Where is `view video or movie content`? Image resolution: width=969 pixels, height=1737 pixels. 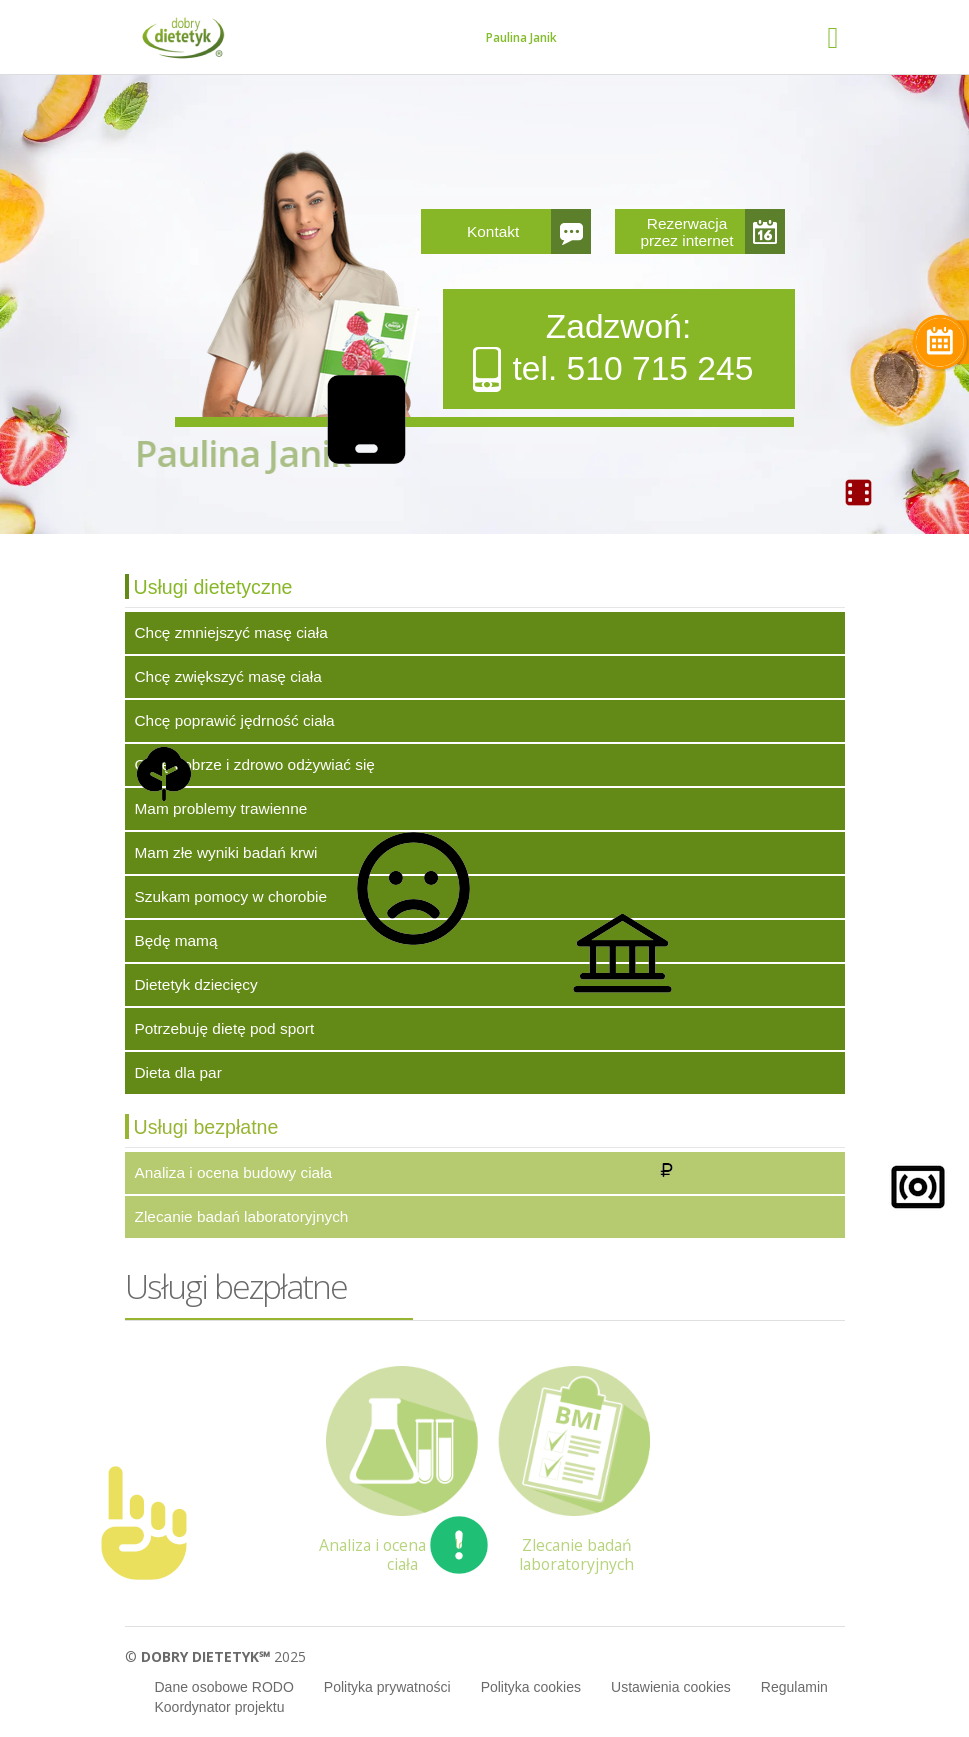
view video or movie content is located at coordinates (858, 492).